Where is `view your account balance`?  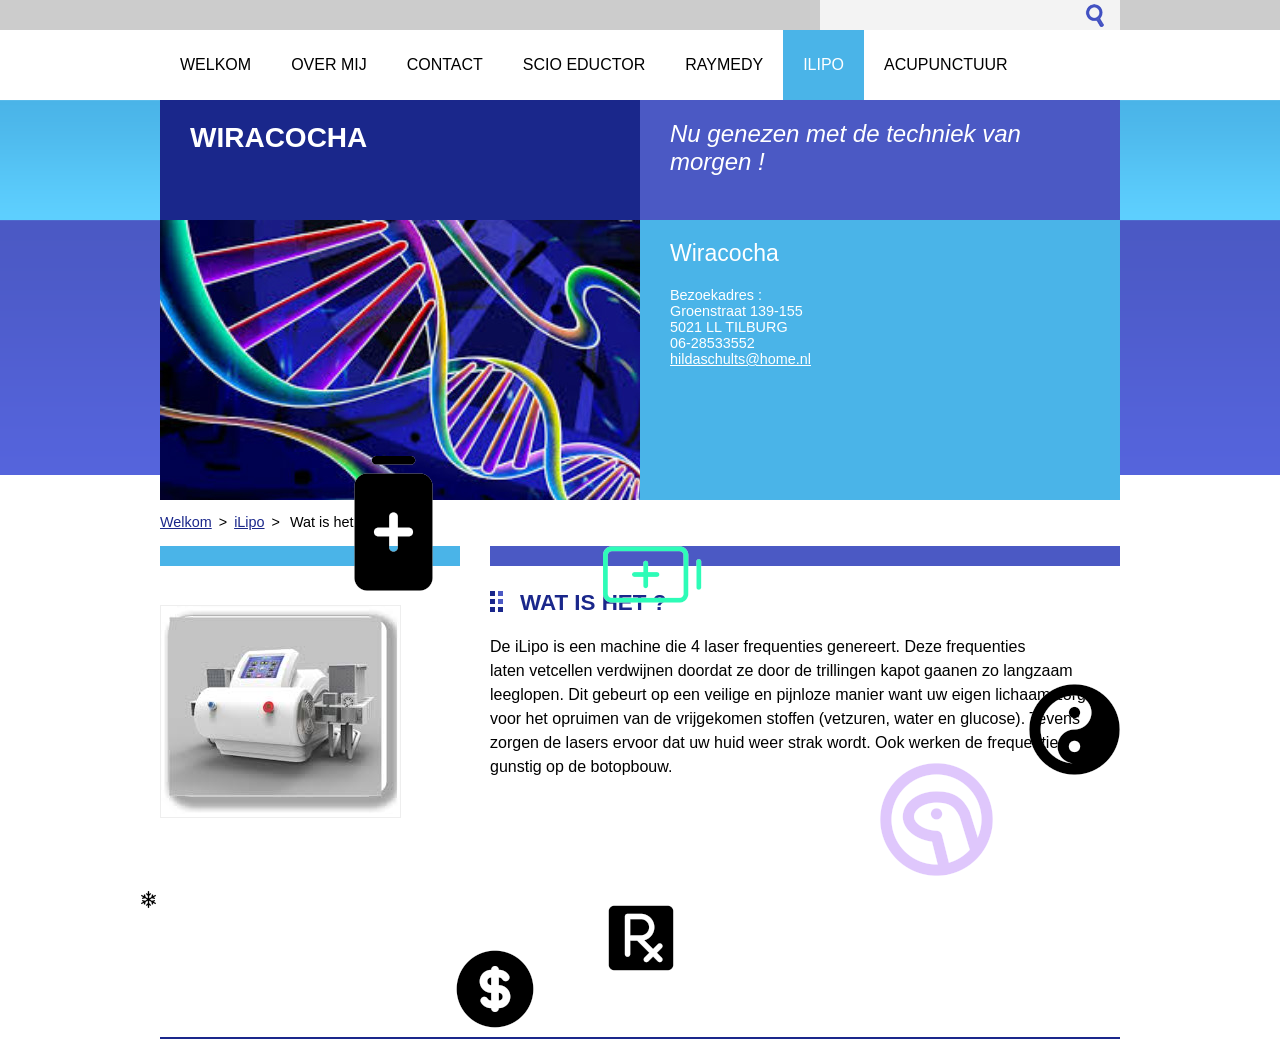 view your account balance is located at coordinates (495, 989).